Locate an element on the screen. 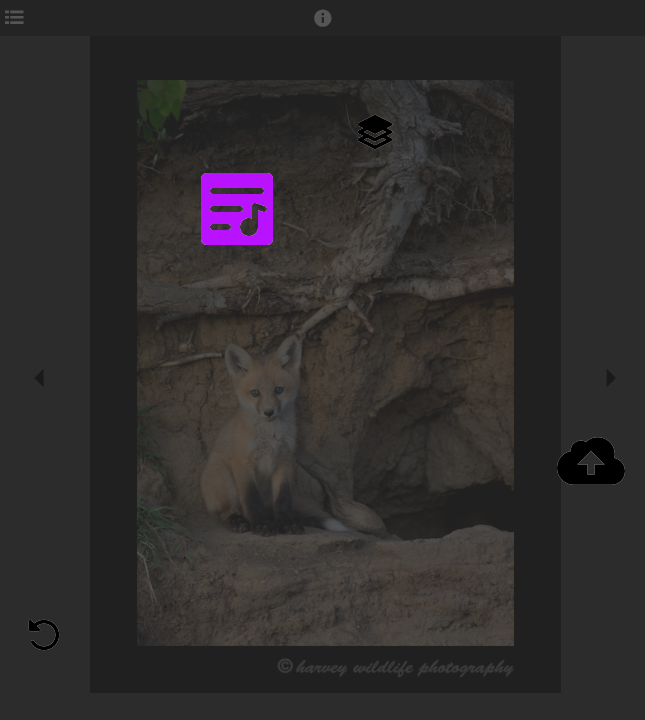  view your music playlist is located at coordinates (237, 209).